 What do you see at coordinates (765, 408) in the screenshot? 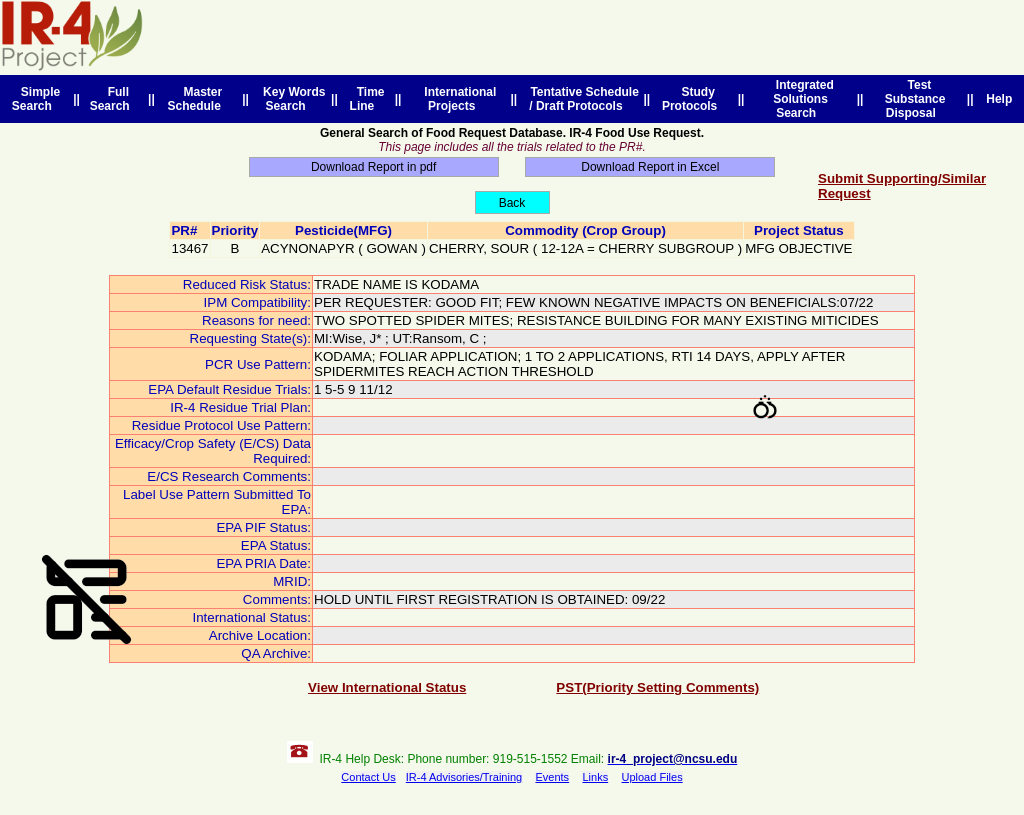
I see `indicates criminal or arrest-related content` at bounding box center [765, 408].